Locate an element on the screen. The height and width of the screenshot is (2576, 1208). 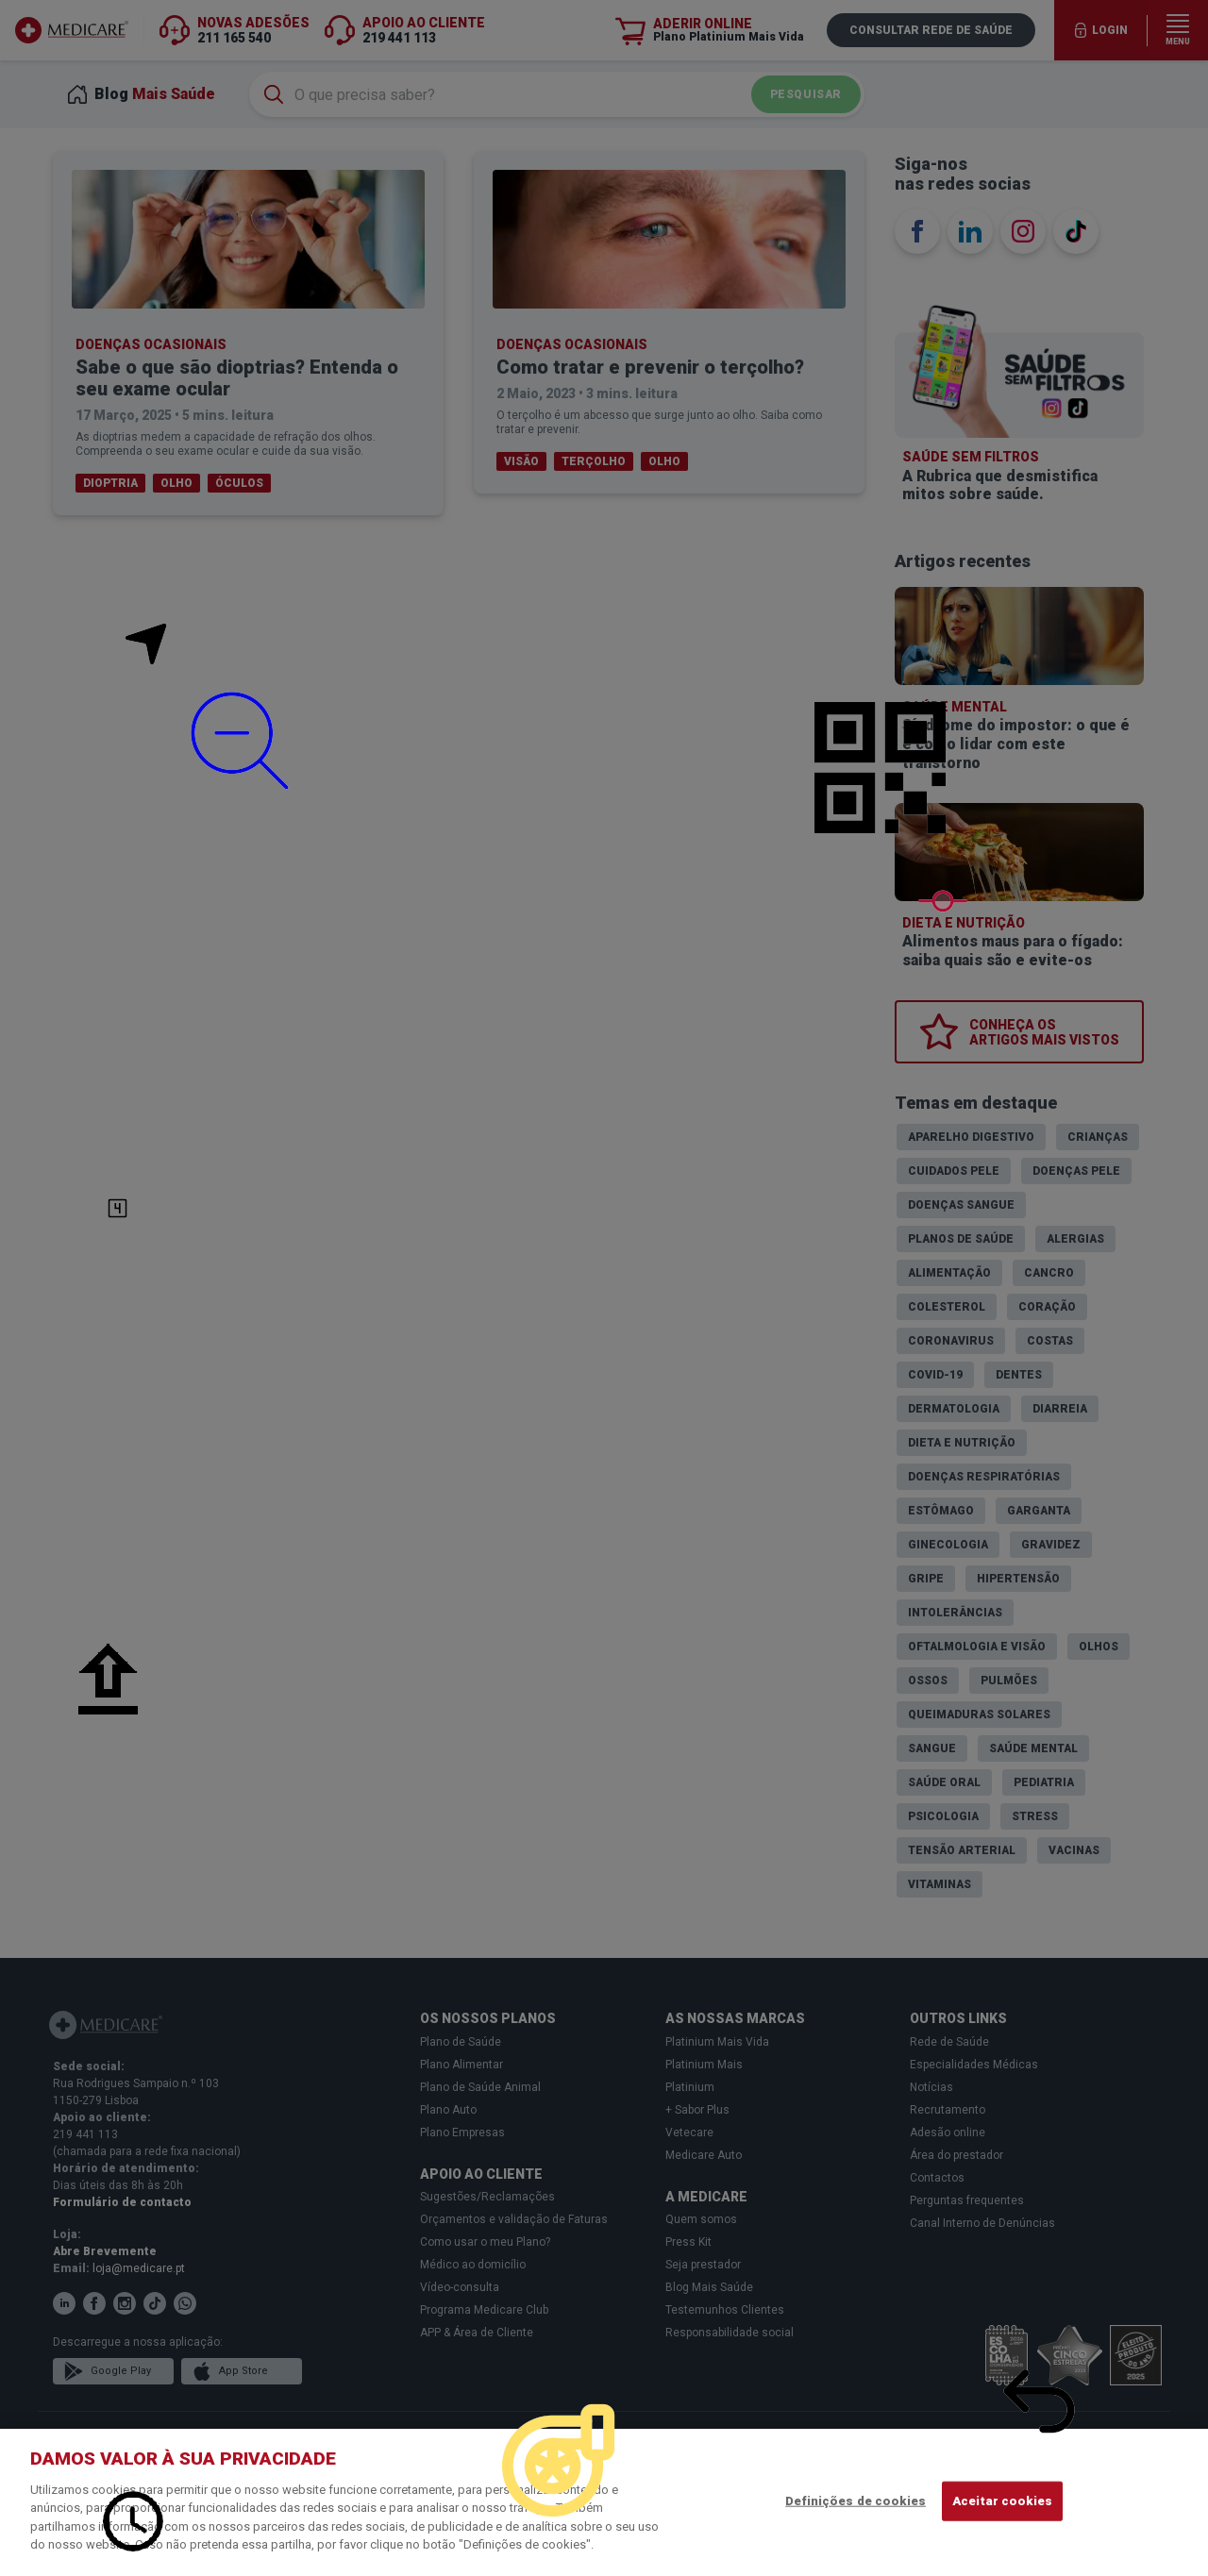
upload a file from your device is located at coordinates (108, 1681).